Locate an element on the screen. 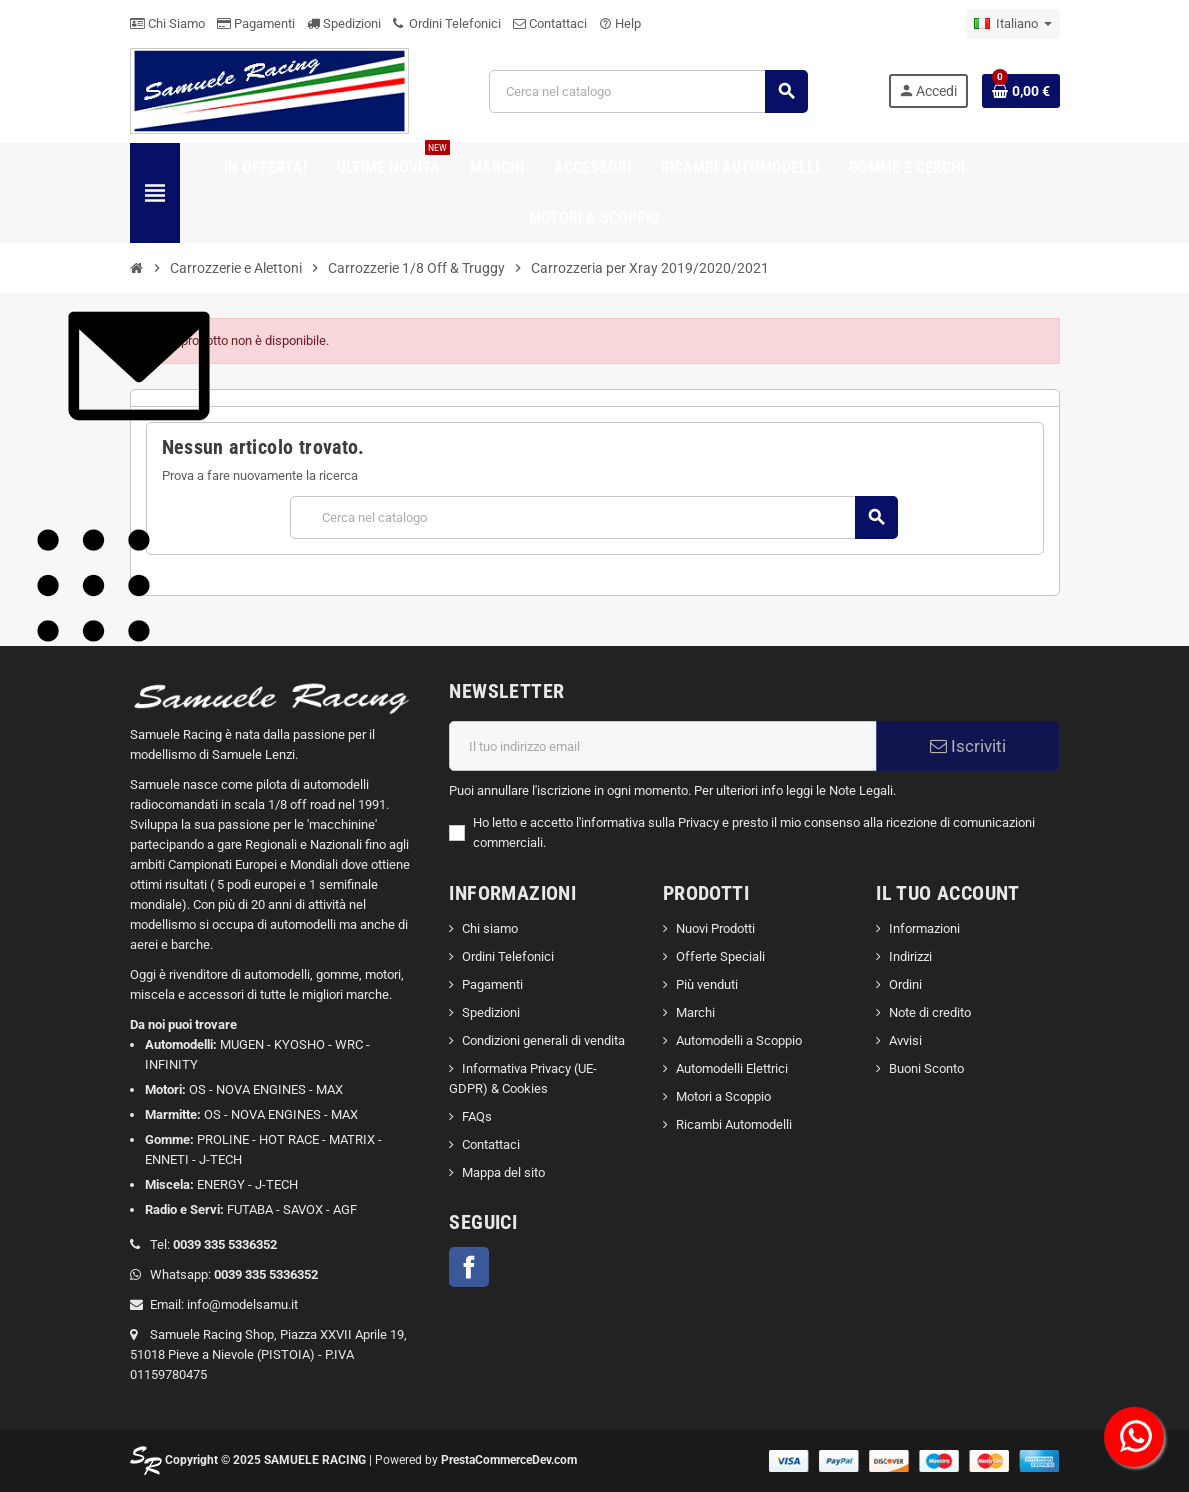 The width and height of the screenshot is (1189, 1492). open app grid or launcher is located at coordinates (93, 585).